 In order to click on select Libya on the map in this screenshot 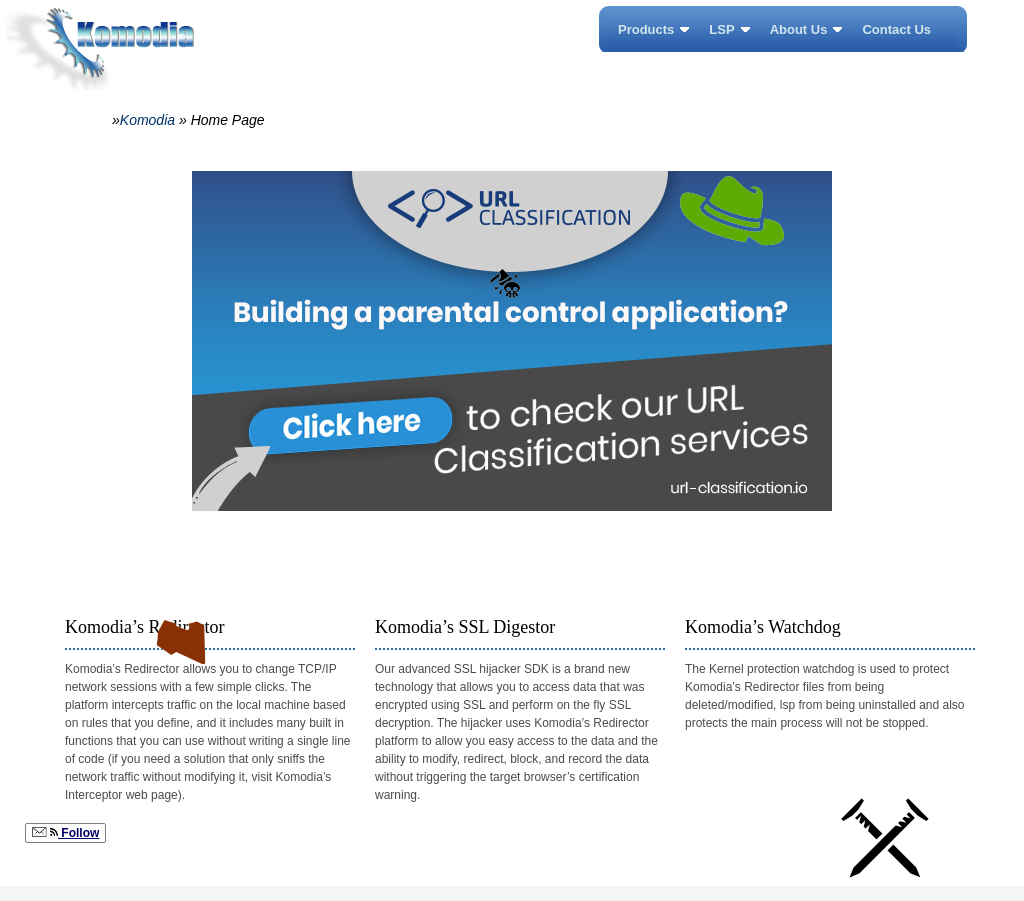, I will do `click(181, 642)`.